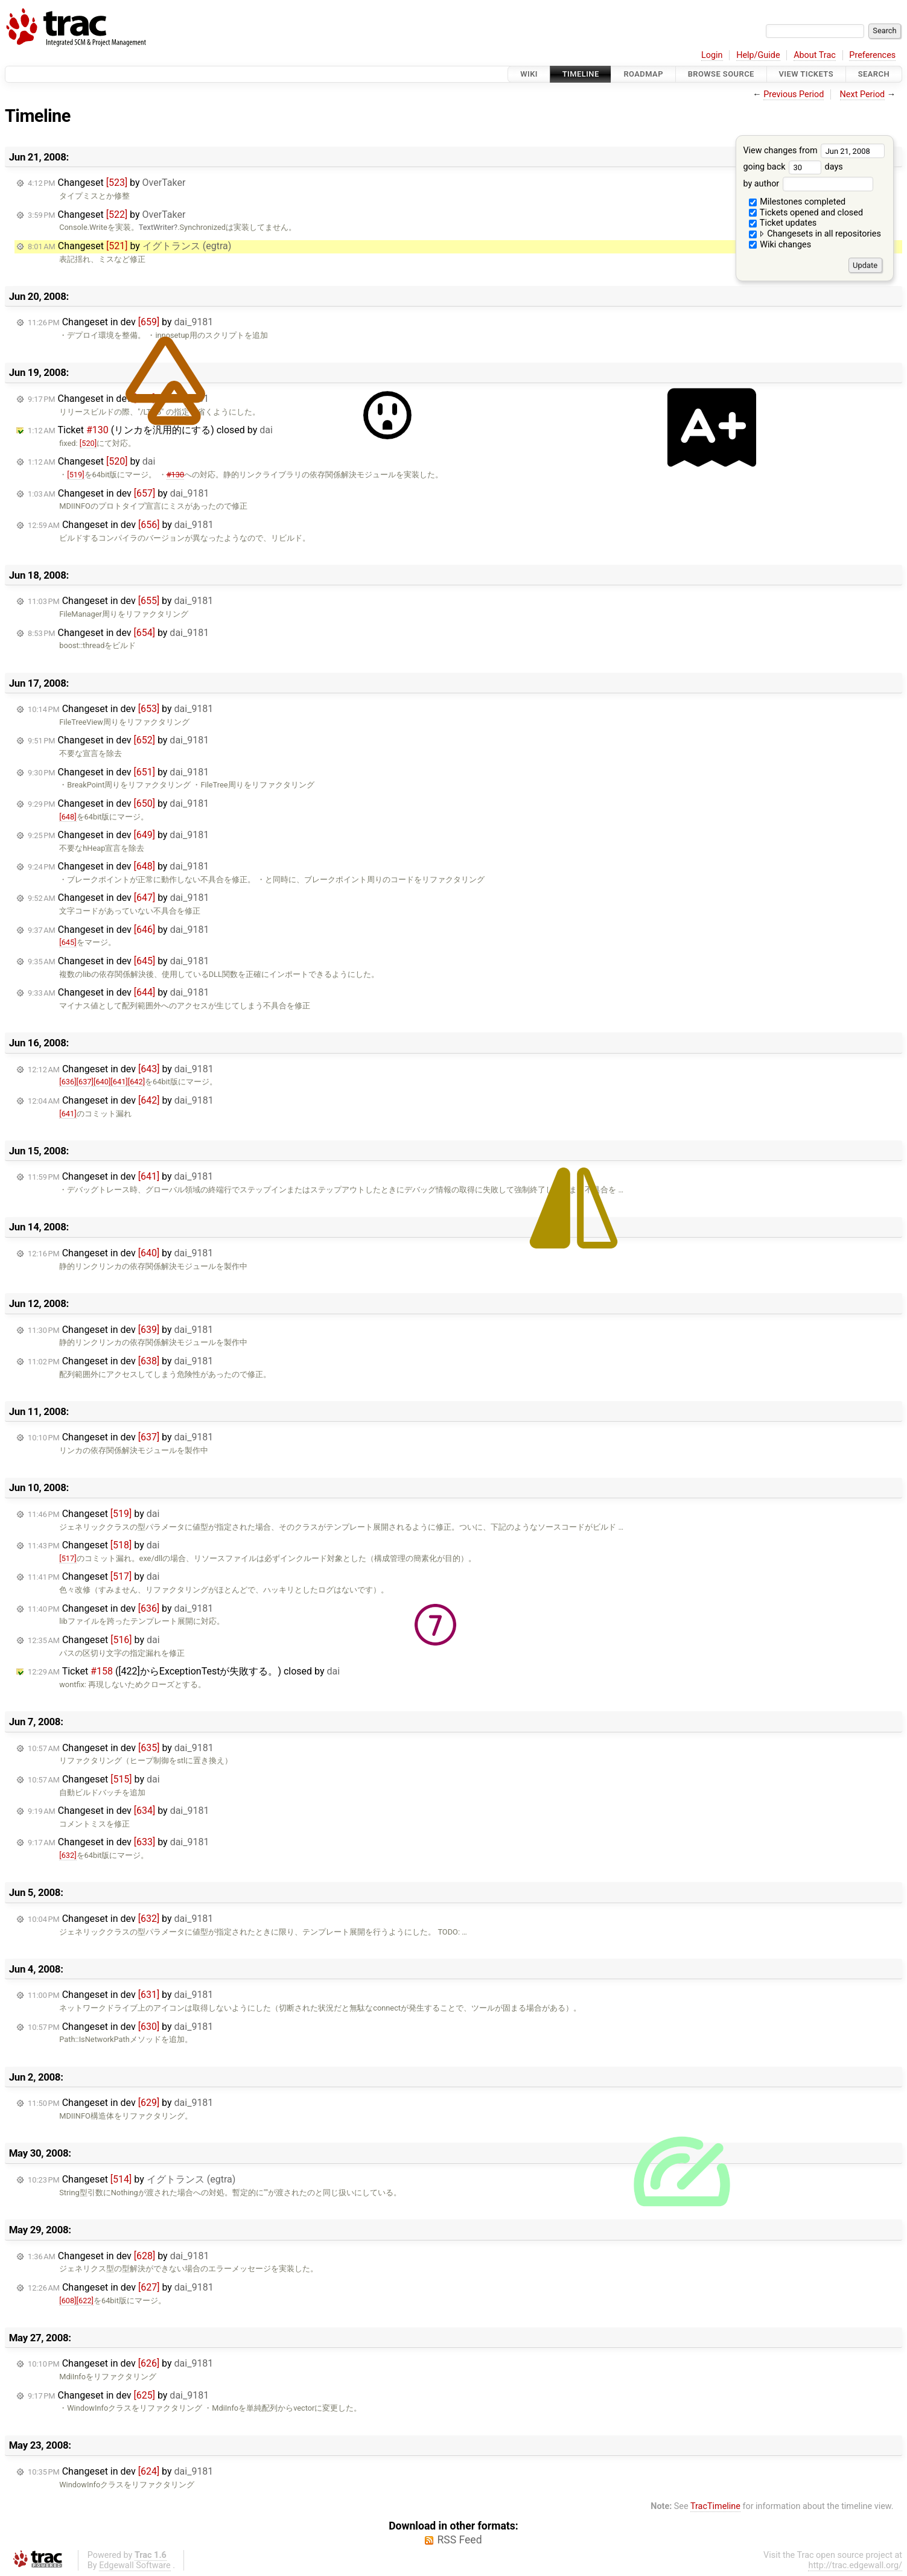 The image size is (907, 2576). What do you see at coordinates (573, 1211) in the screenshot?
I see `flip image horizontally` at bounding box center [573, 1211].